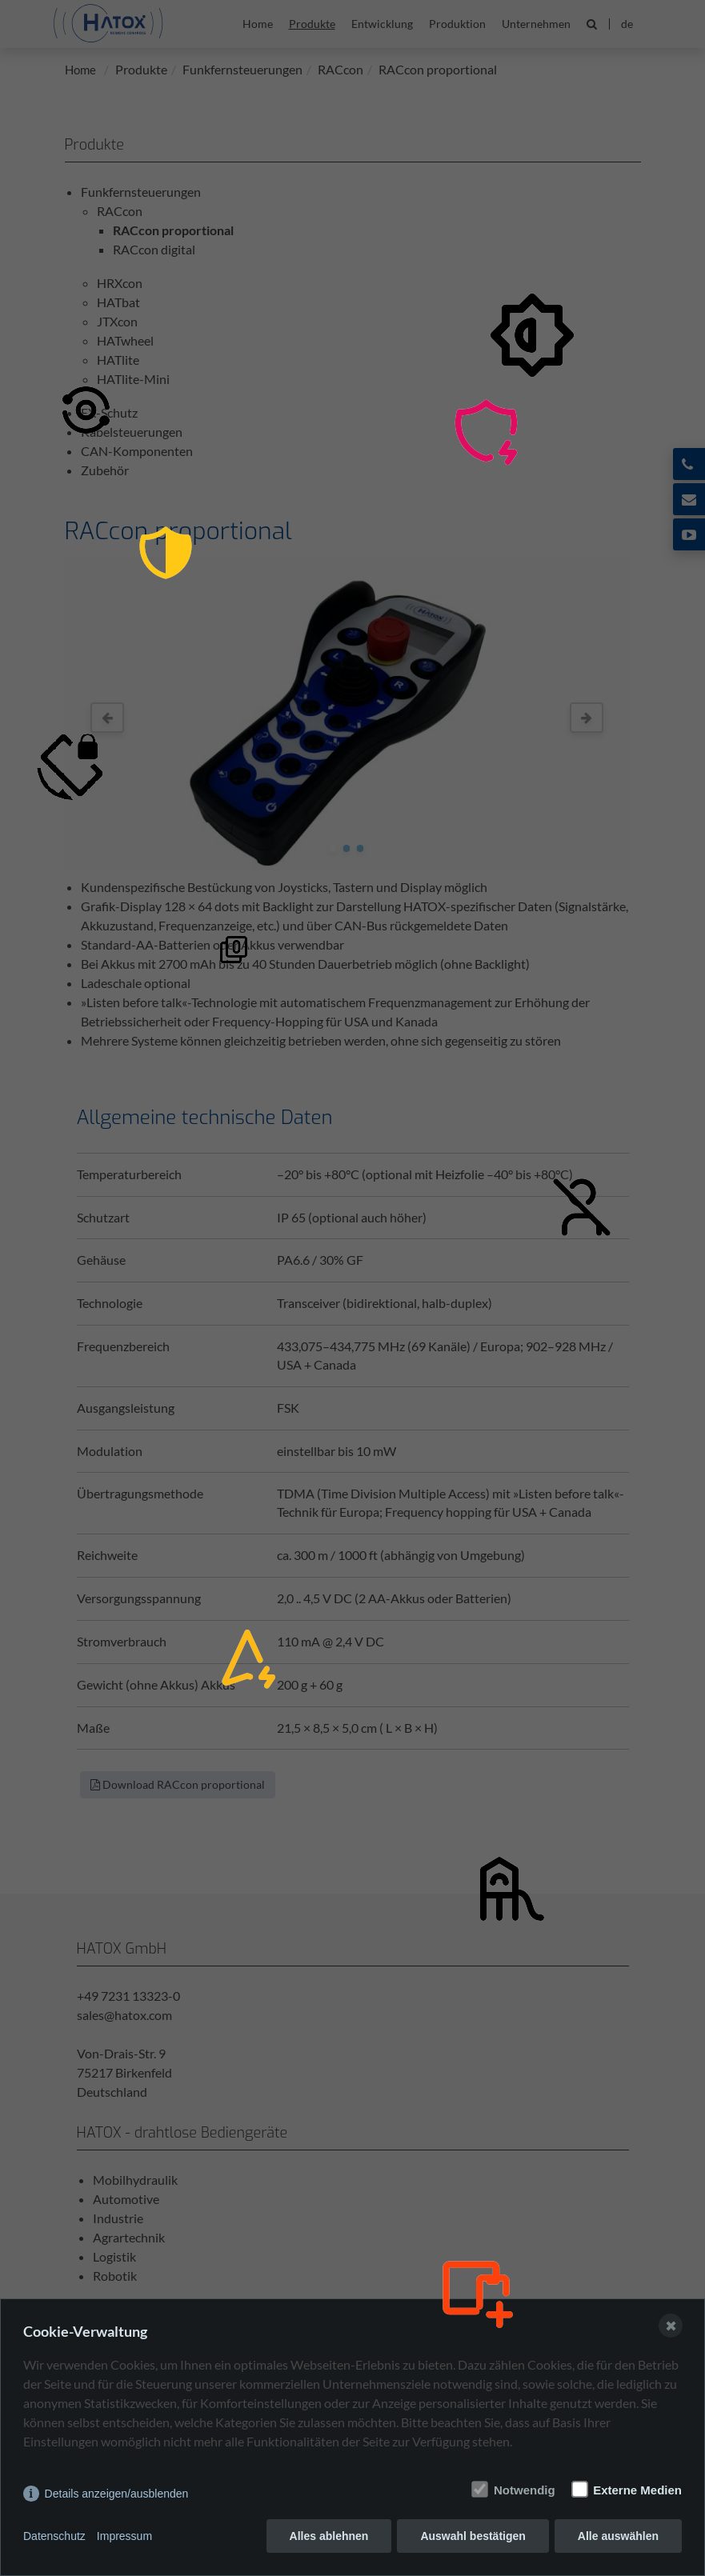 Image resolution: width=705 pixels, height=2576 pixels. Describe the element at coordinates (234, 950) in the screenshot. I see `indicates zero items in a collection or stack` at that location.